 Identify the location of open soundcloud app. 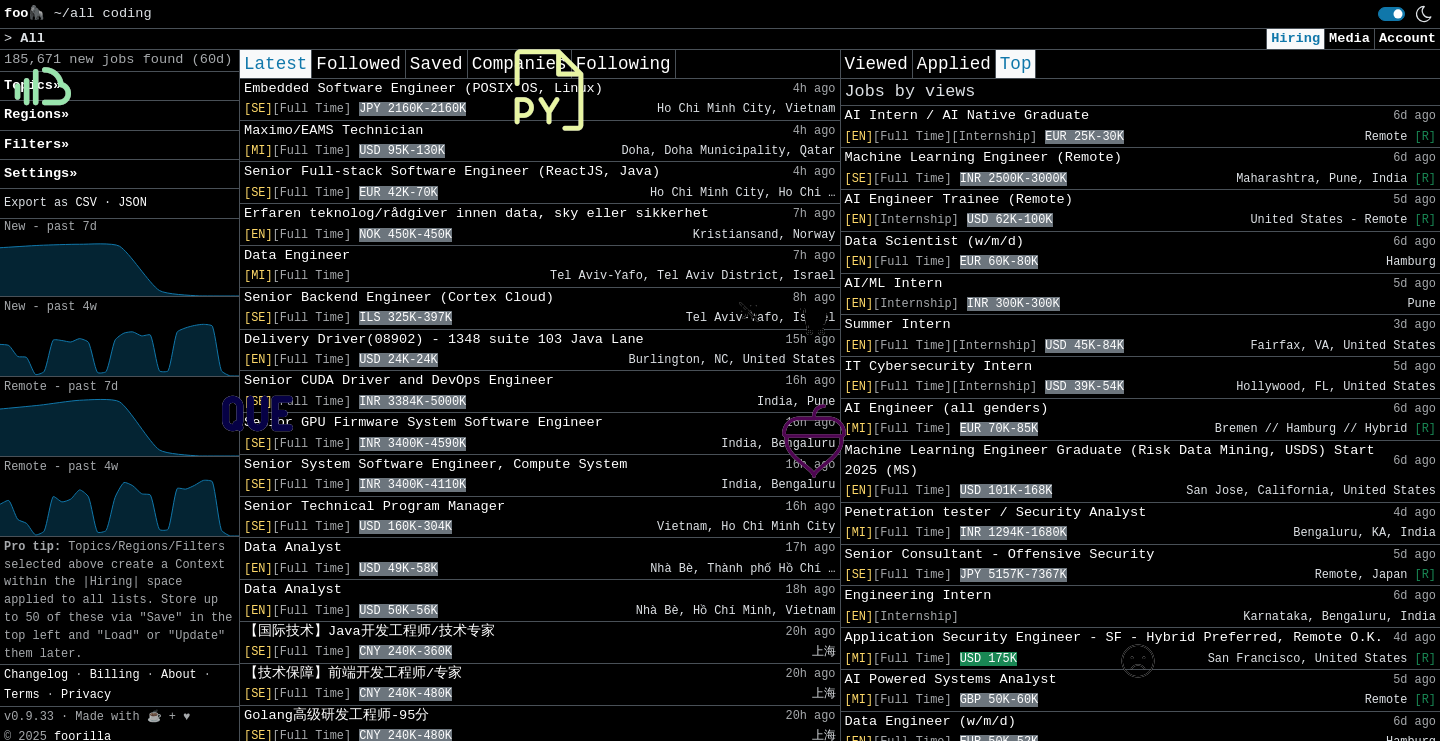
(42, 88).